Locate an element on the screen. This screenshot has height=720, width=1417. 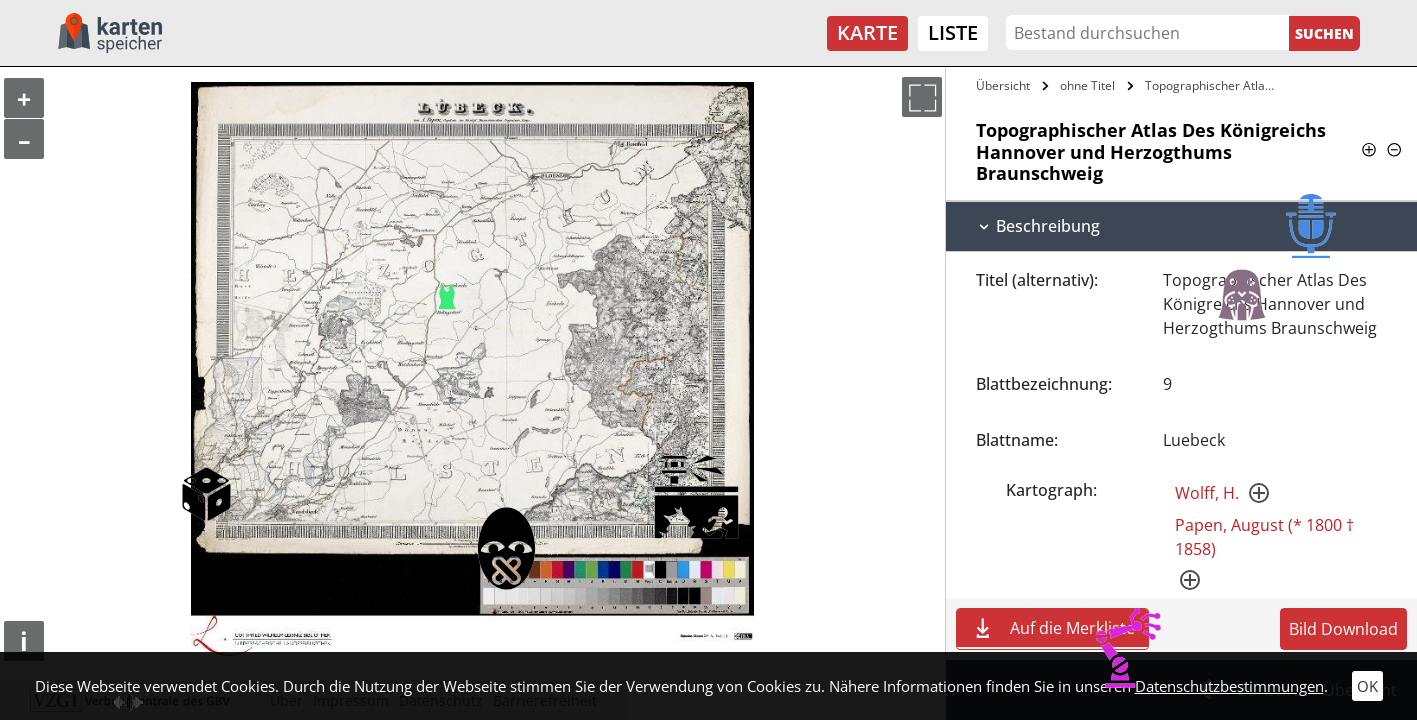
indicates a user or contact has been muted is located at coordinates (506, 548).